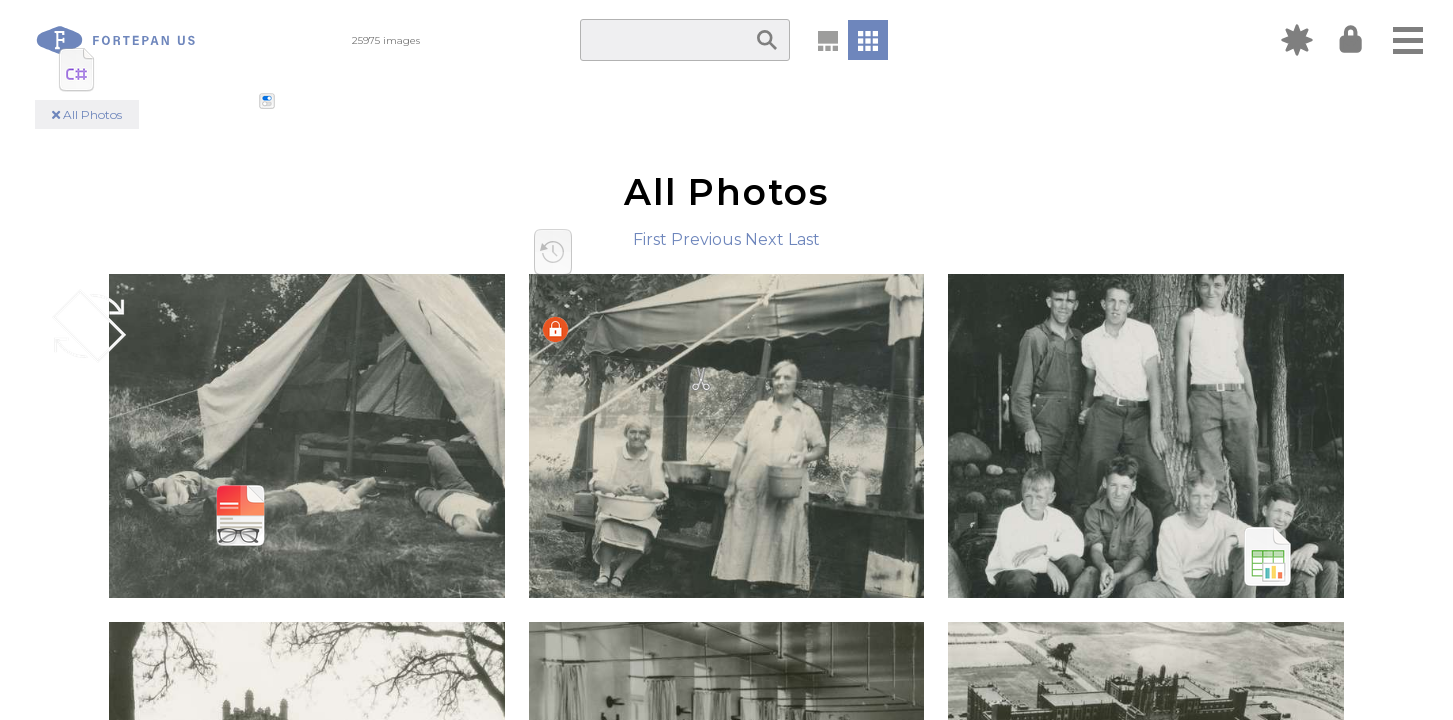  Describe the element at coordinates (76, 69) in the screenshot. I see `a C# source code file` at that location.